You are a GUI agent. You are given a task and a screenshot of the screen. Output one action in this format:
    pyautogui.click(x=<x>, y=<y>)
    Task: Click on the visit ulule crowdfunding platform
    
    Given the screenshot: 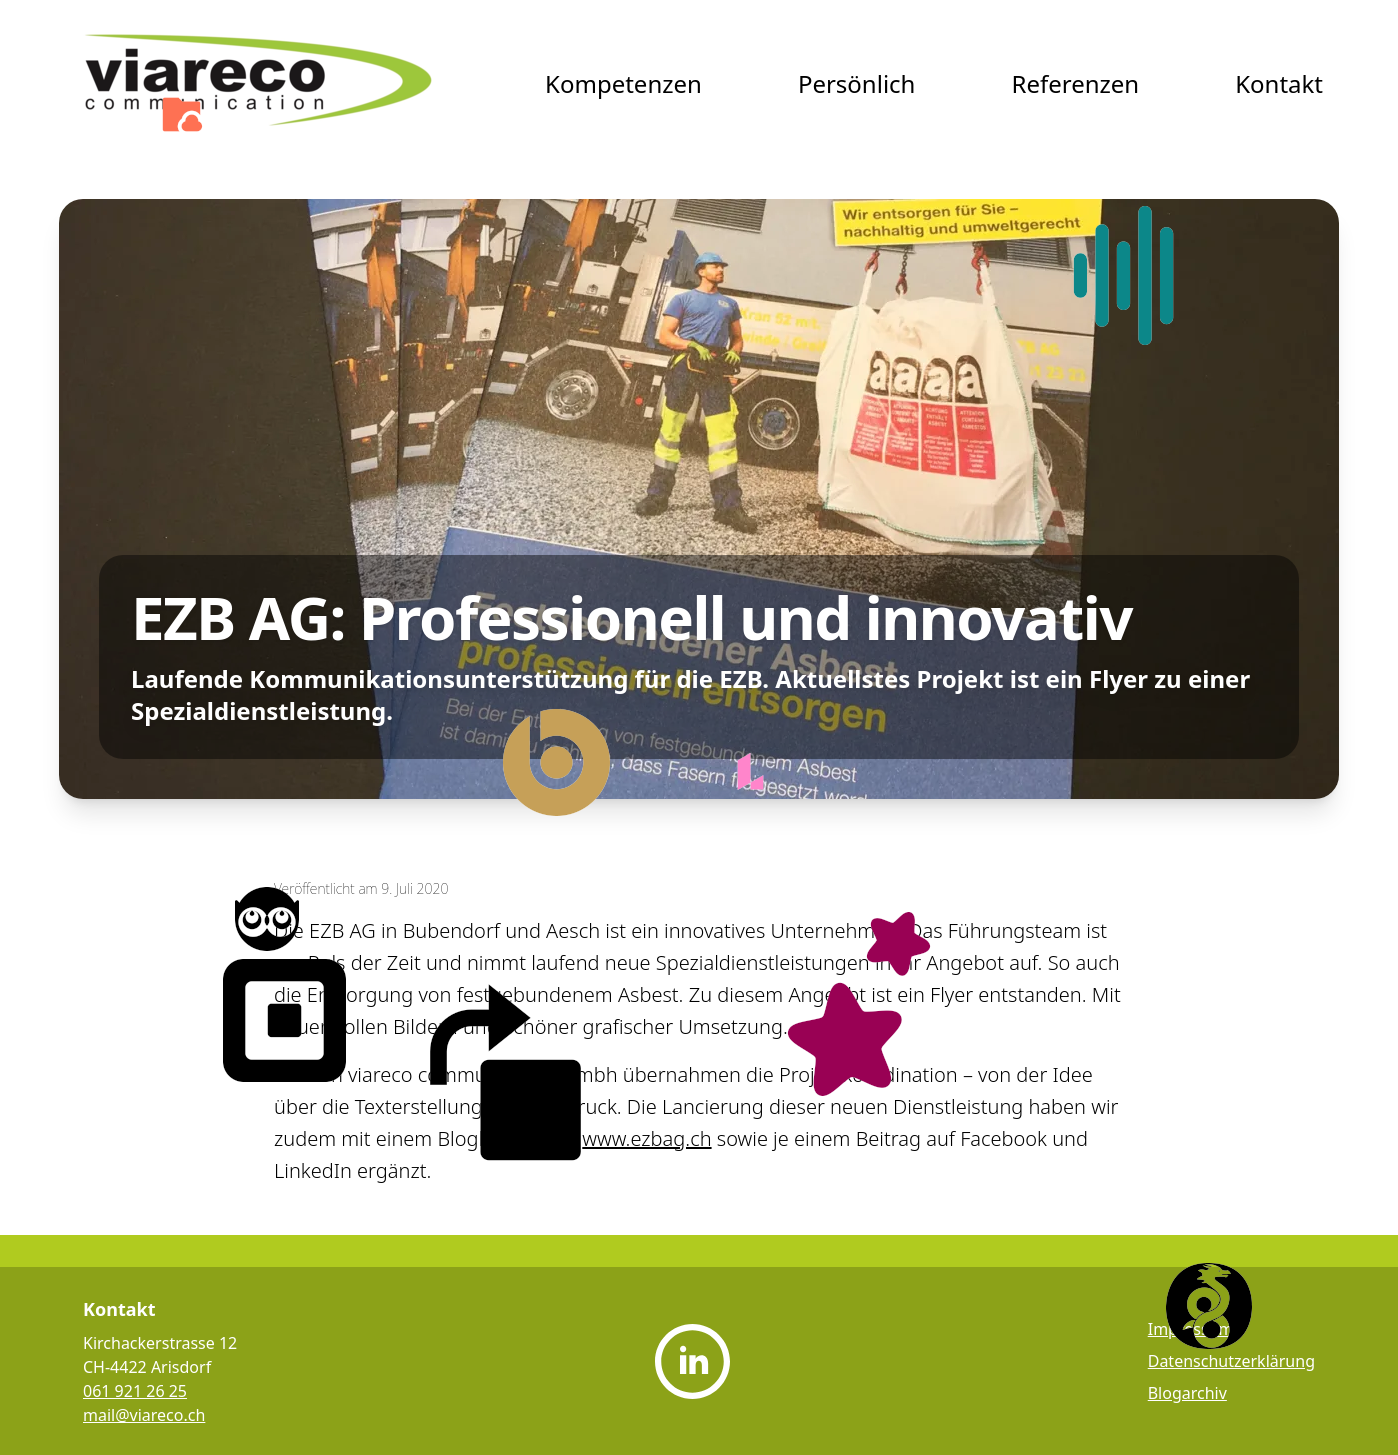 What is the action you would take?
    pyautogui.click(x=267, y=919)
    